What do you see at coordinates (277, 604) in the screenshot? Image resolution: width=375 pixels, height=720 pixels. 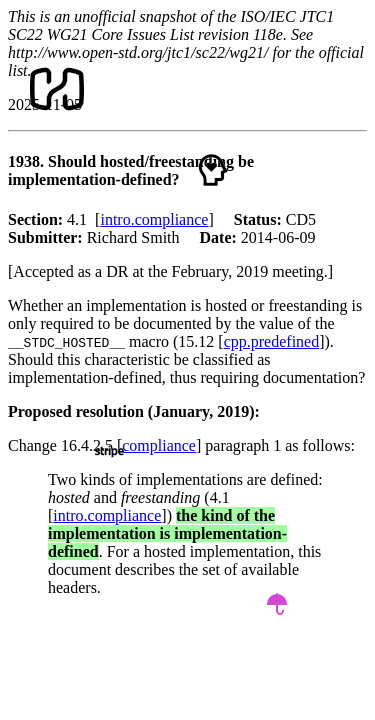 I see `view weather protection or rain forecast` at bounding box center [277, 604].